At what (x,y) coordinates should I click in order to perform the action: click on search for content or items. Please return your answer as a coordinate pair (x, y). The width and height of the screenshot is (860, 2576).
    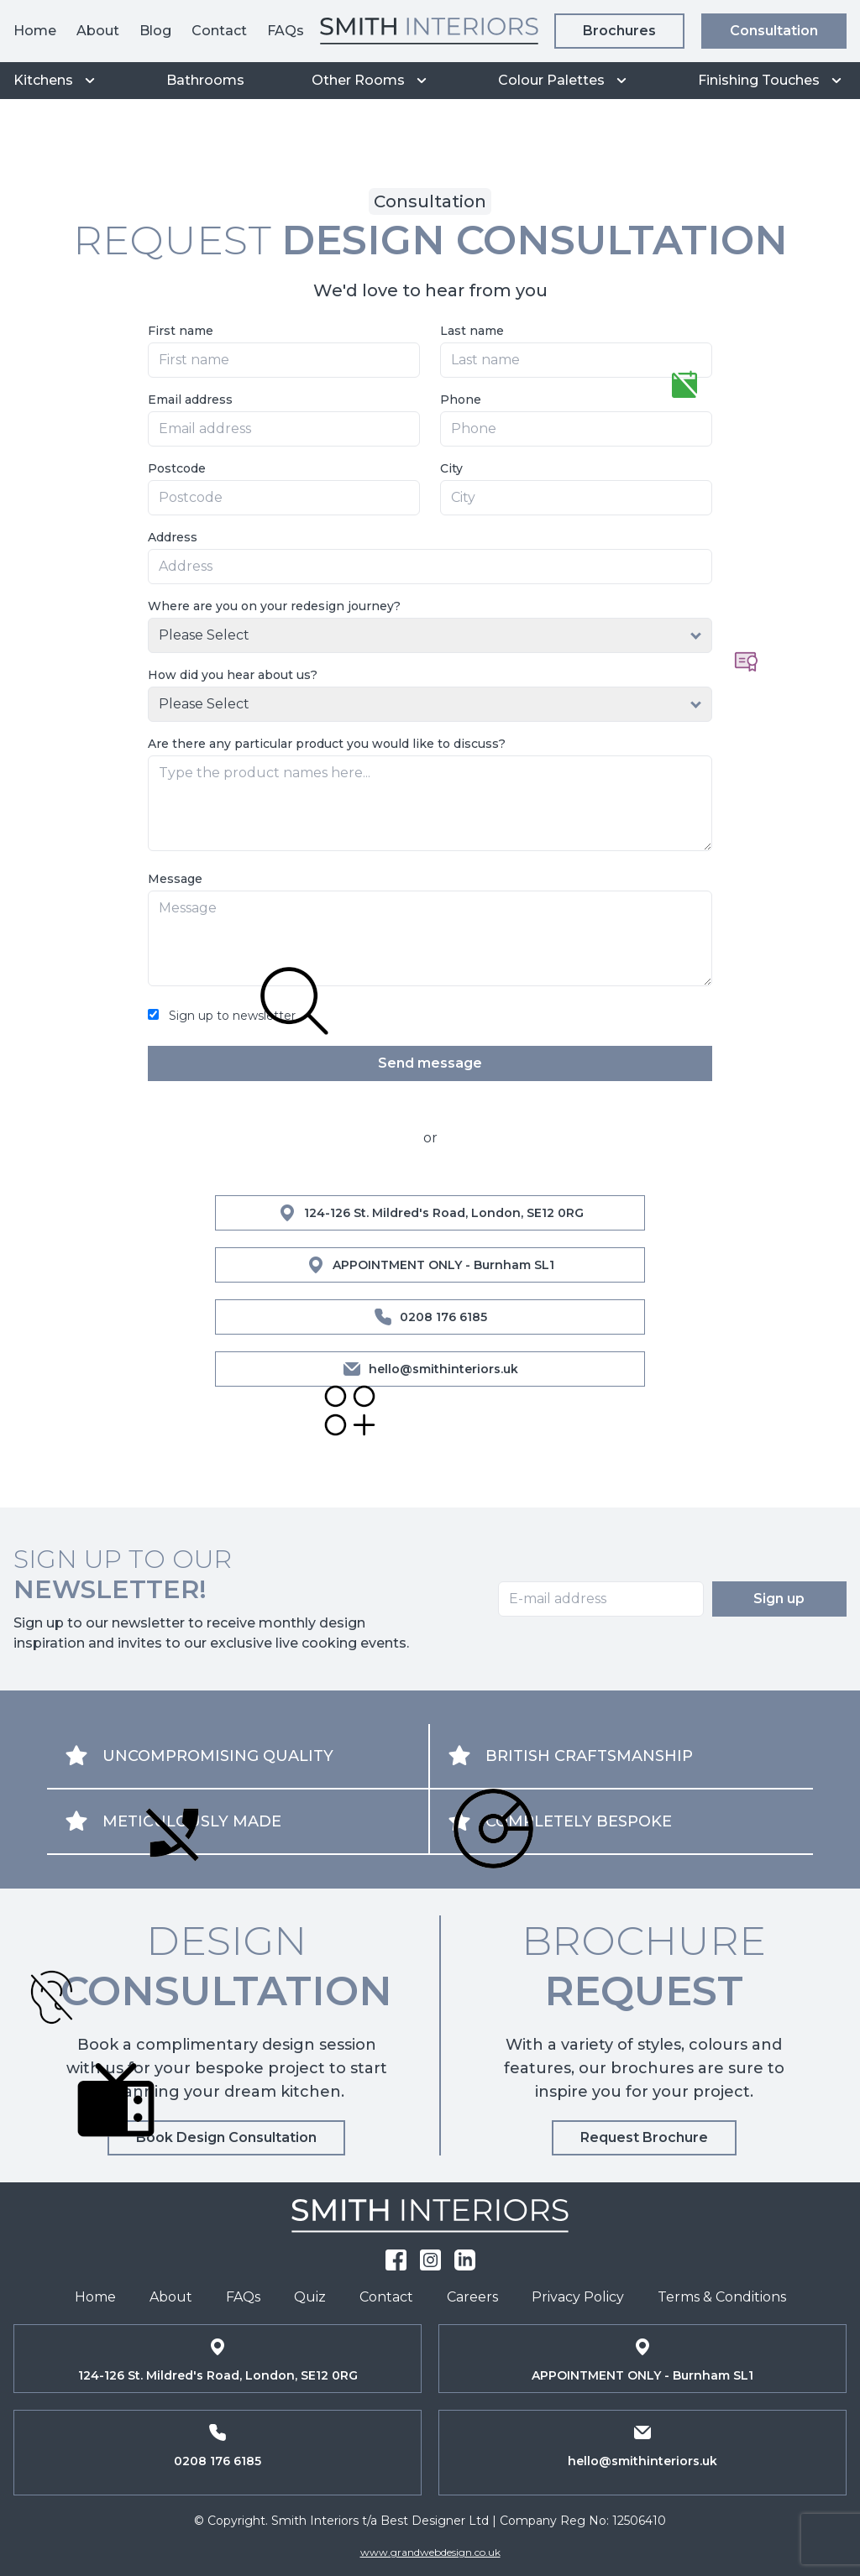
    Looking at the image, I should click on (294, 1001).